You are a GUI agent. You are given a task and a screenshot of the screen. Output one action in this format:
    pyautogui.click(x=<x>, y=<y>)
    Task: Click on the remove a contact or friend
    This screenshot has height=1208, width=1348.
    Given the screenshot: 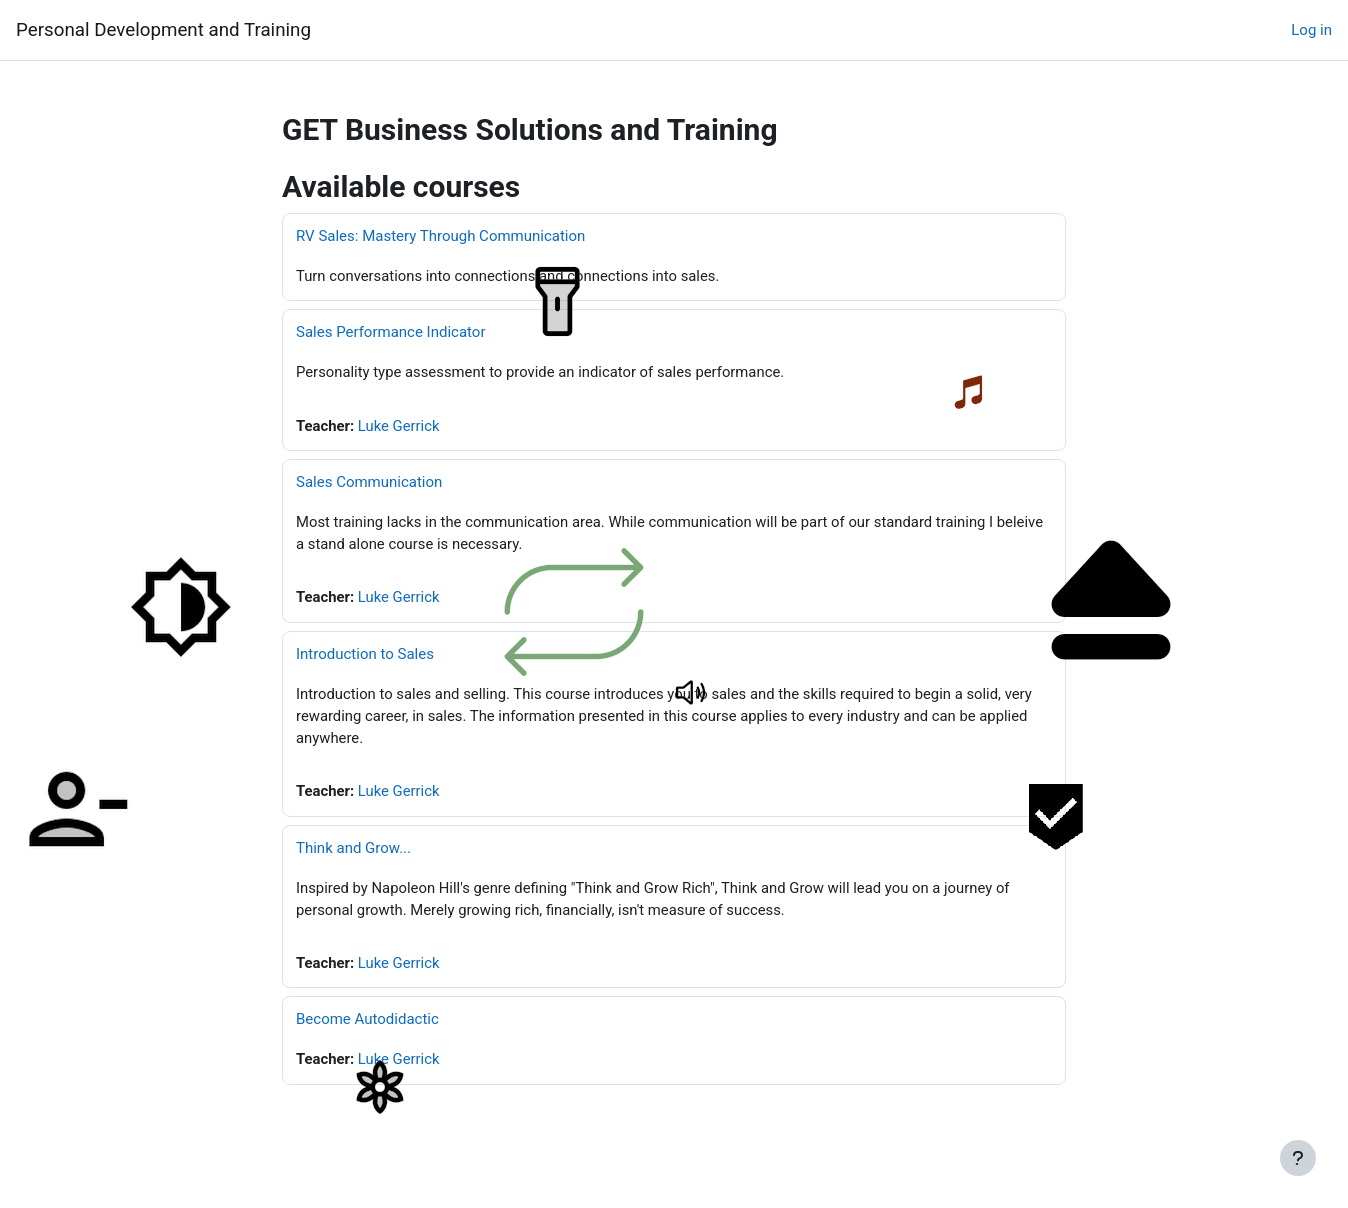 What is the action you would take?
    pyautogui.click(x=76, y=809)
    